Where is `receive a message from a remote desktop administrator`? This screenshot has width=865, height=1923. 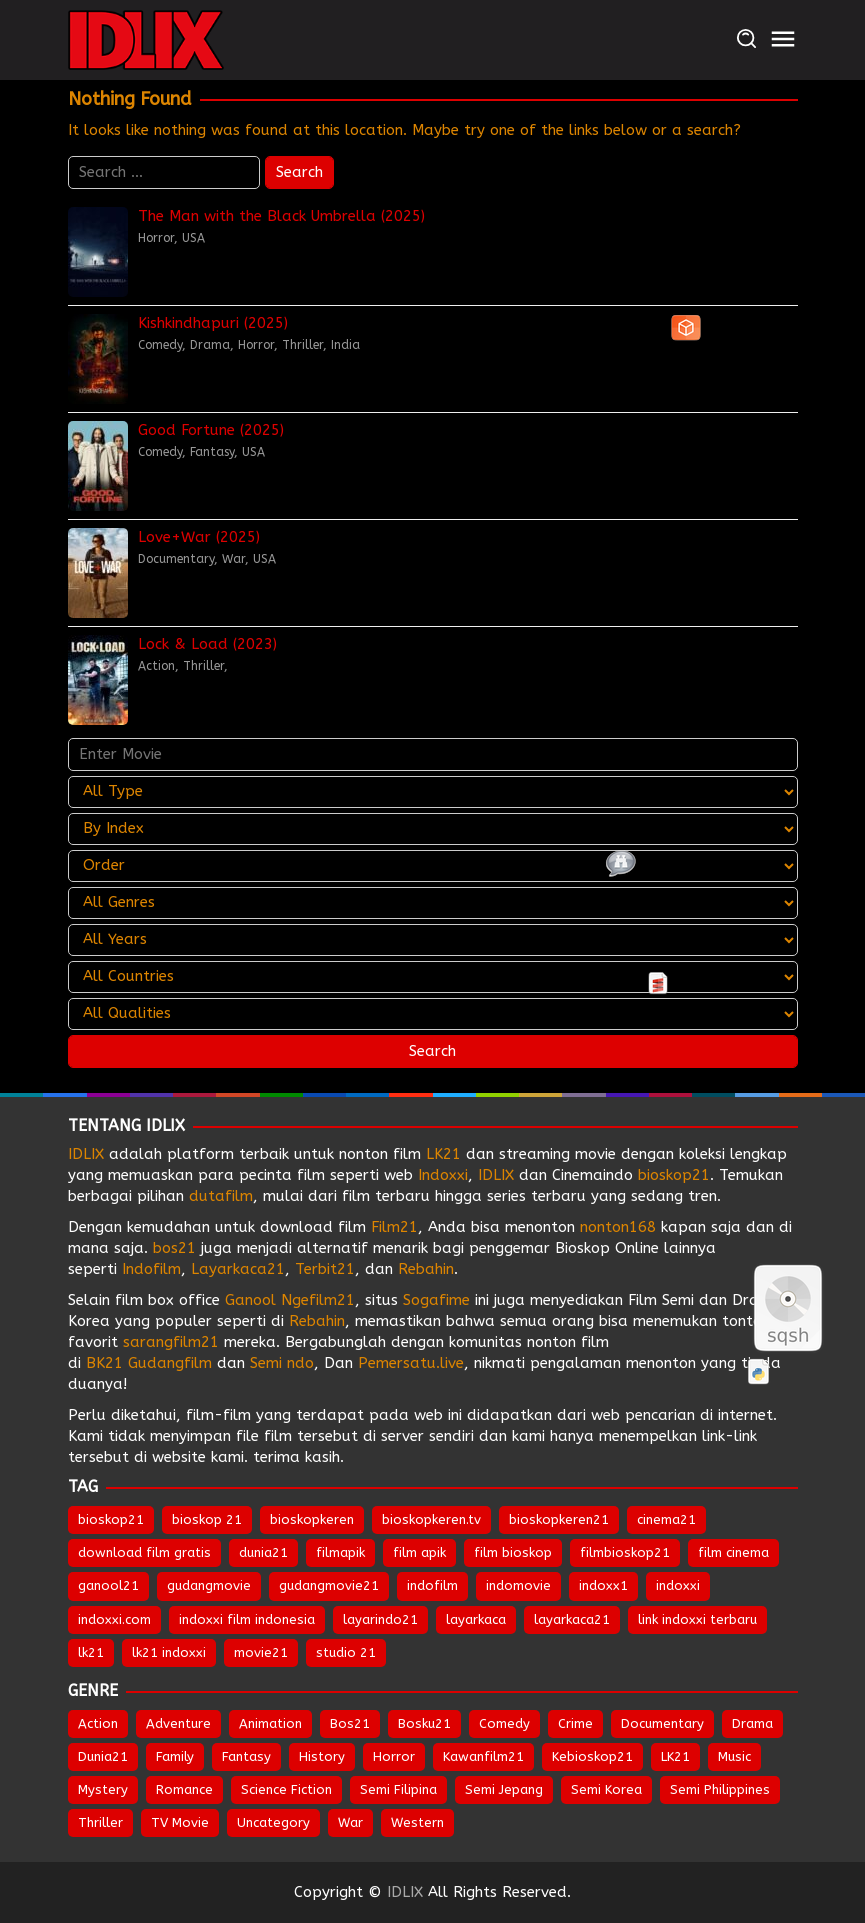
receive a message from a remote desktop administrator is located at coordinates (621, 866).